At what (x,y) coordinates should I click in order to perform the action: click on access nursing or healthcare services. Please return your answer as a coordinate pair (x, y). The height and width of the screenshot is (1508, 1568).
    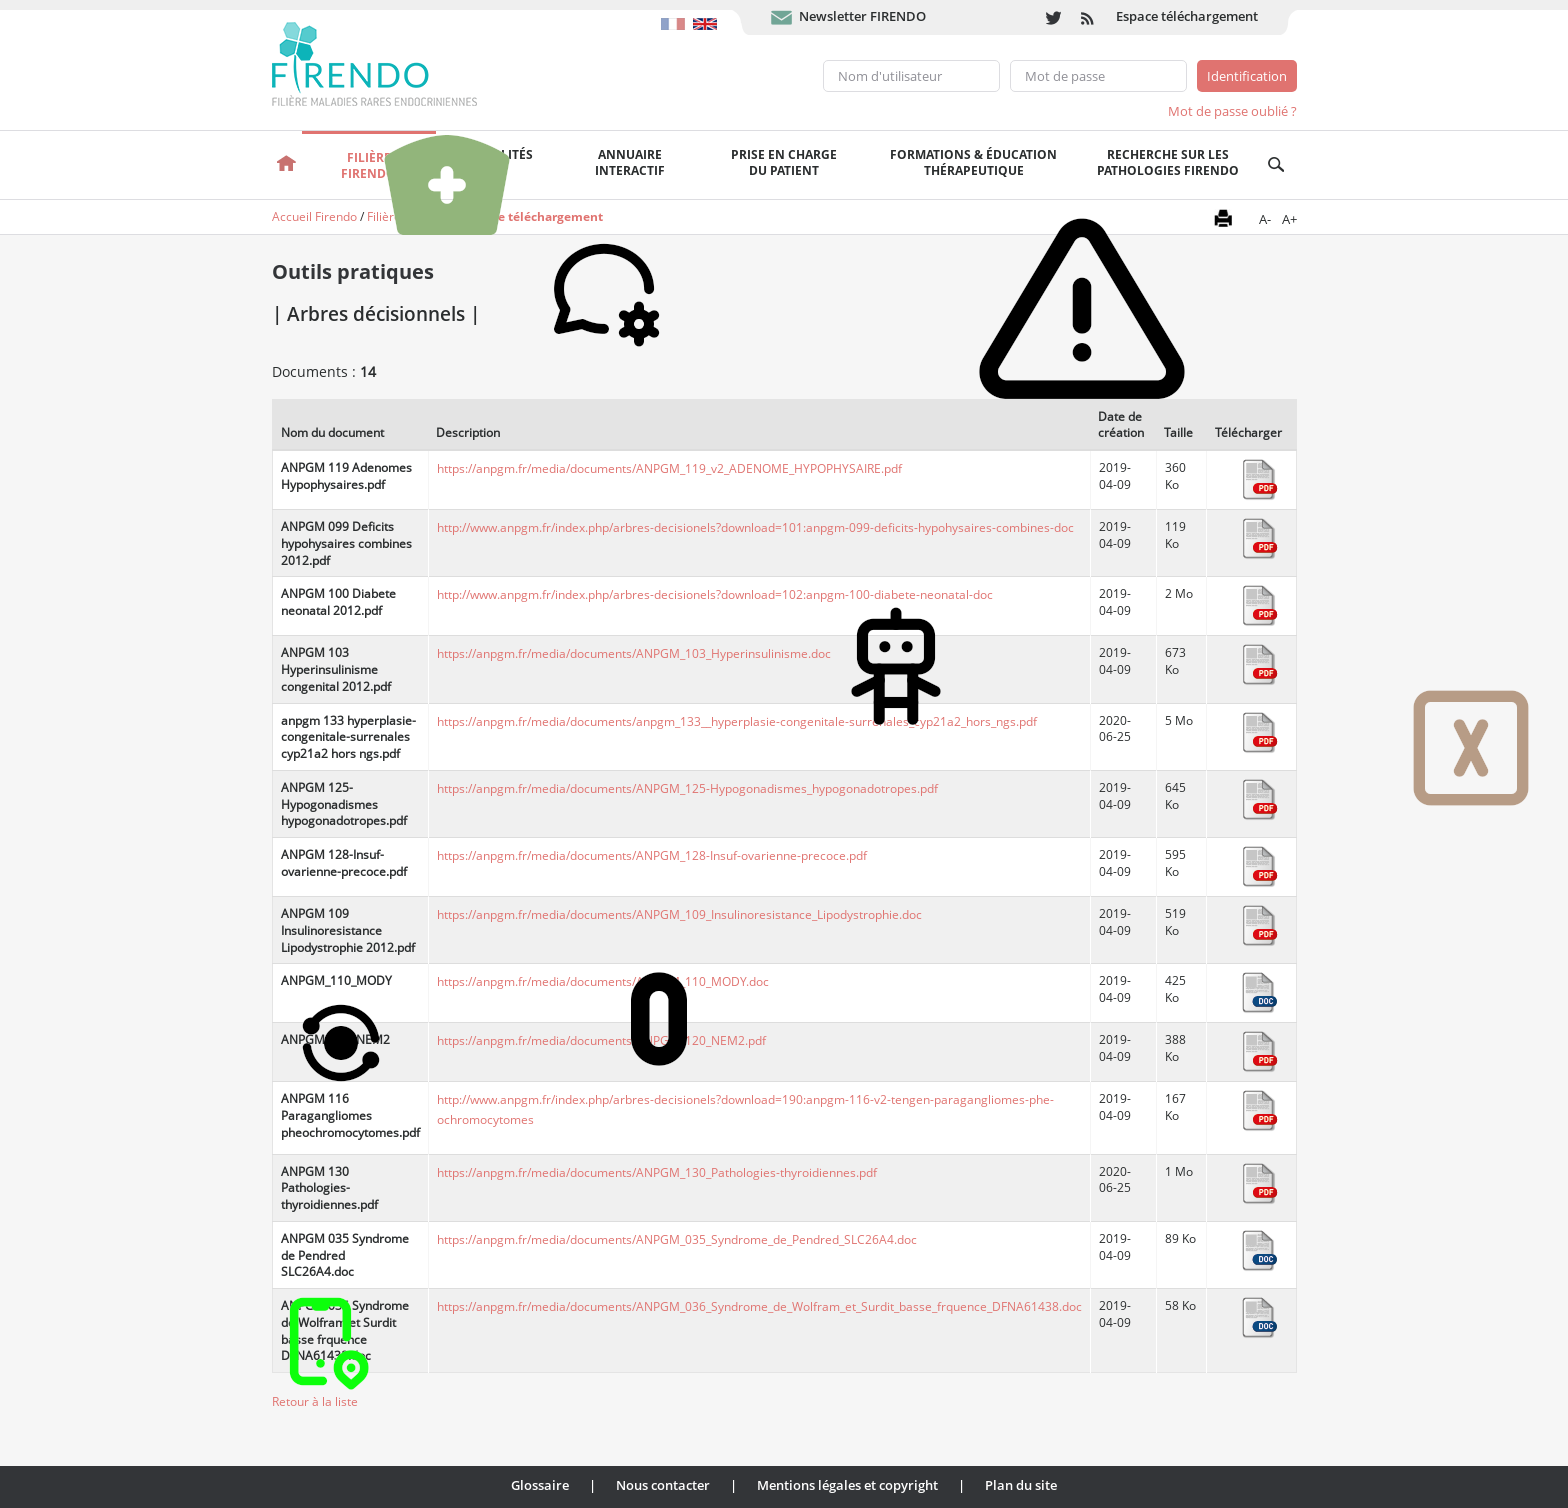
    Looking at the image, I should click on (447, 185).